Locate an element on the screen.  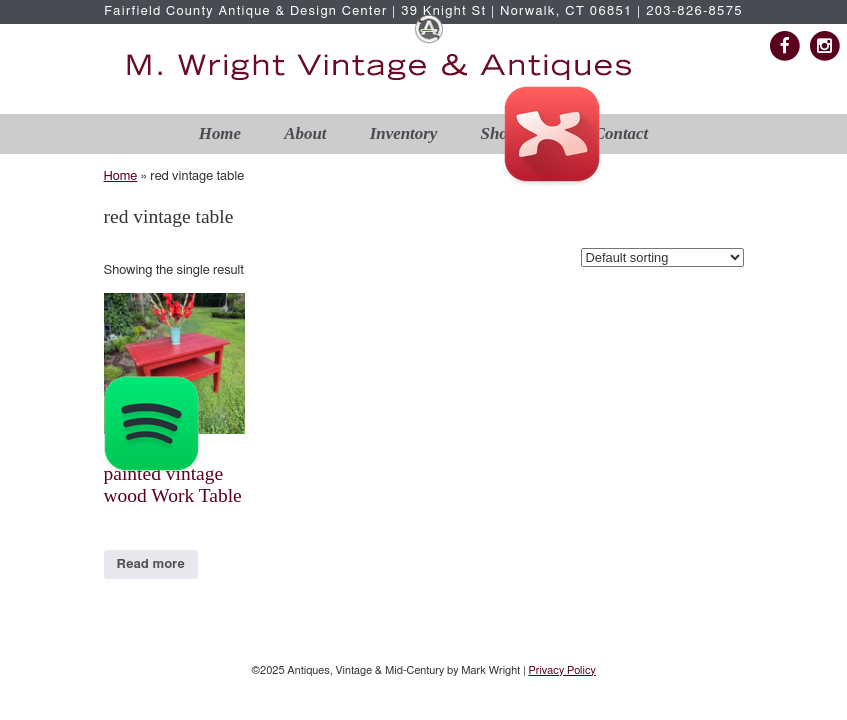
open Spotify music streaming app is located at coordinates (151, 423).